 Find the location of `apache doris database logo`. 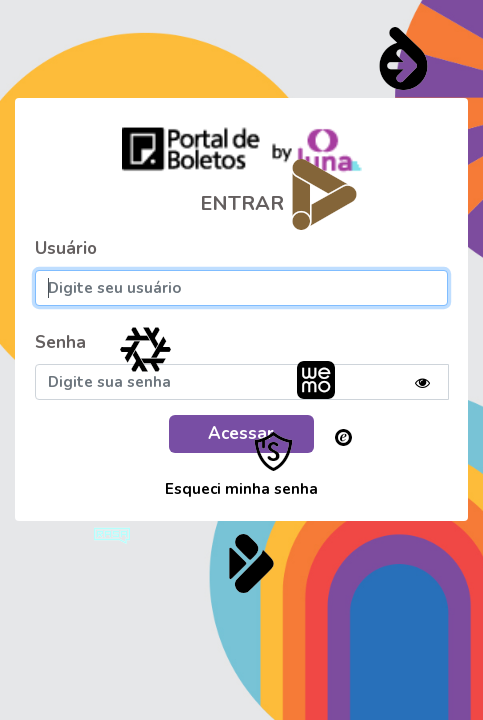

apache doris database logo is located at coordinates (251, 563).